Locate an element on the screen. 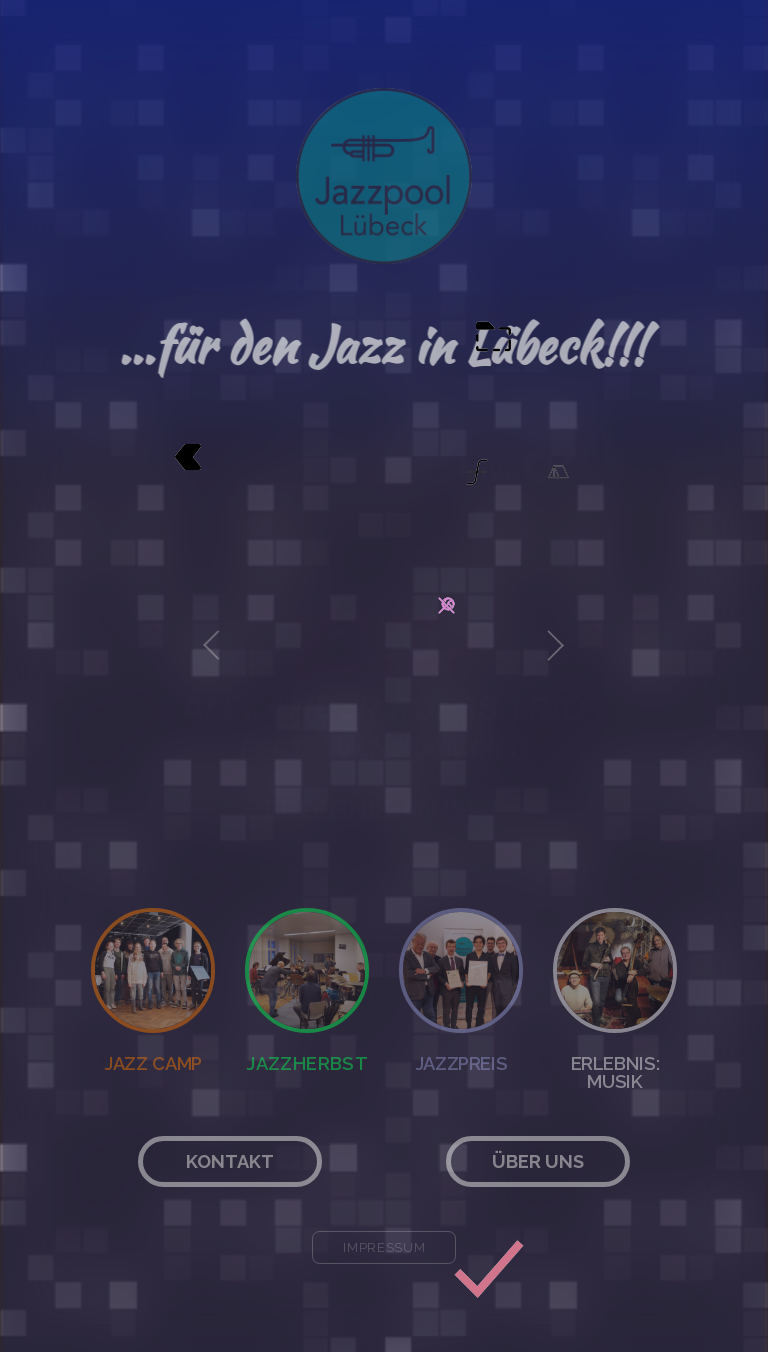 The image size is (768, 1352). access mathematical functions or formulas is located at coordinates (477, 472).